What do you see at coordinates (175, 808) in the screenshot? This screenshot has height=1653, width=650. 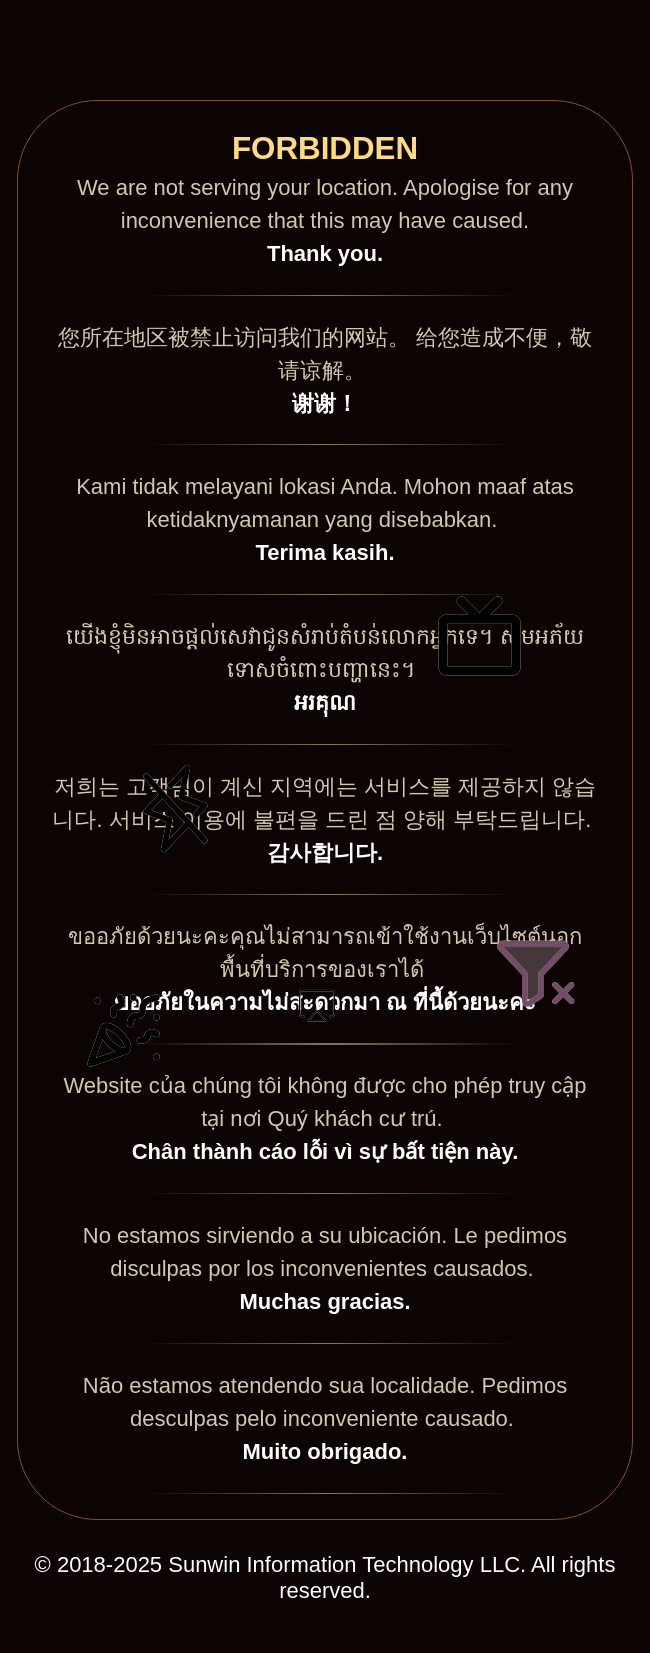 I see `disable flash or lightning mode` at bounding box center [175, 808].